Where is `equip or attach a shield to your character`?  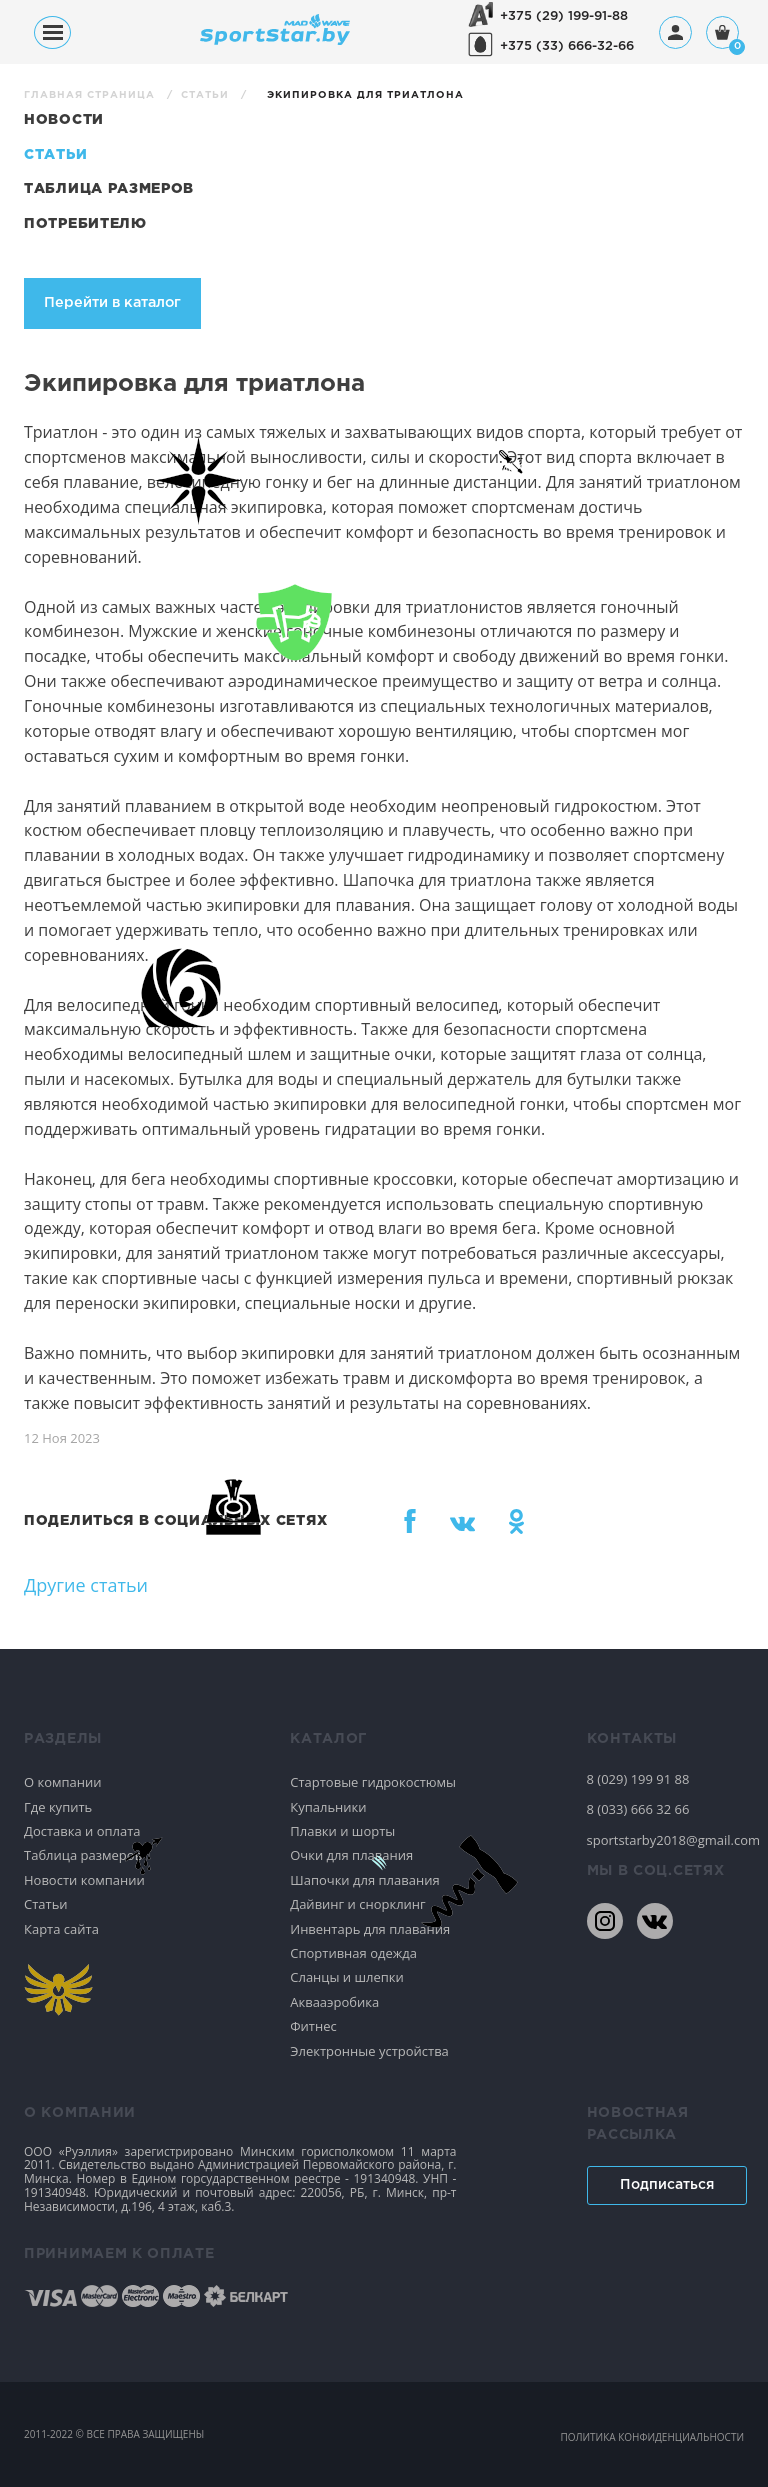 equip or attach a shield to your character is located at coordinates (295, 622).